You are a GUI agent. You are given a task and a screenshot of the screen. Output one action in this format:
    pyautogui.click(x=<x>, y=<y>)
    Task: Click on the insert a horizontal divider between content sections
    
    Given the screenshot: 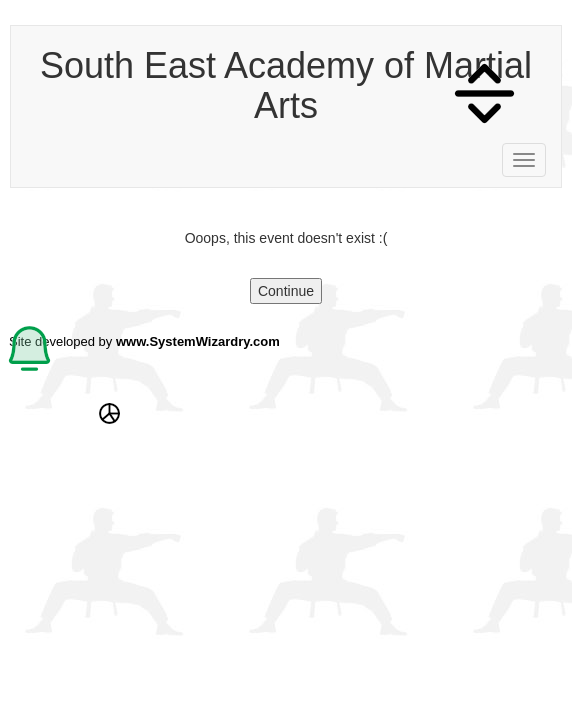 What is the action you would take?
    pyautogui.click(x=484, y=93)
    